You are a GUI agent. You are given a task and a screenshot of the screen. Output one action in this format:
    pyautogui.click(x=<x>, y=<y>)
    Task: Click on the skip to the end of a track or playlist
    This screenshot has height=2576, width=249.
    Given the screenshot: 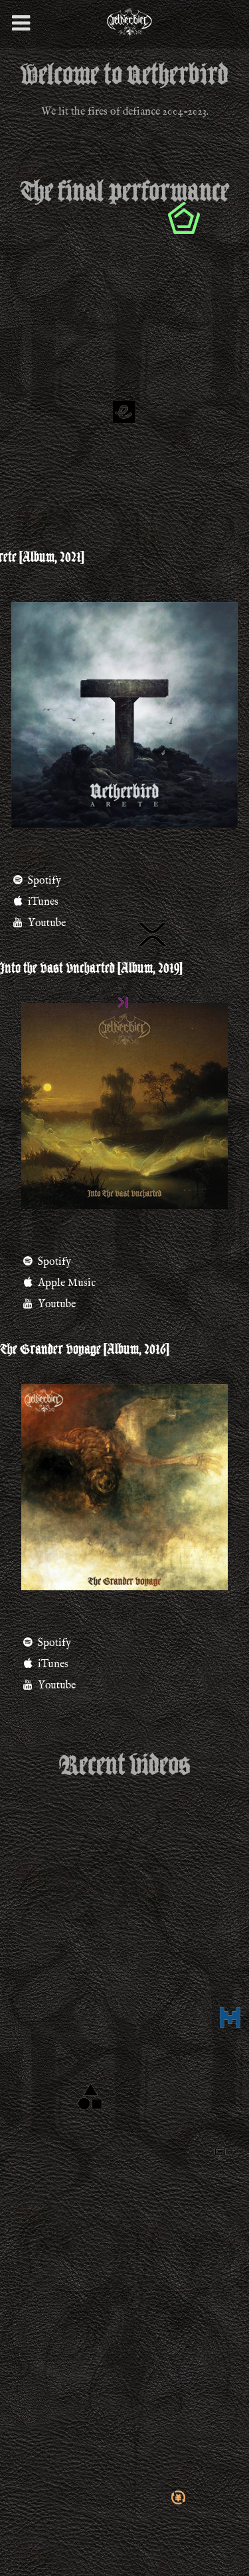 What is the action you would take?
    pyautogui.click(x=124, y=1002)
    